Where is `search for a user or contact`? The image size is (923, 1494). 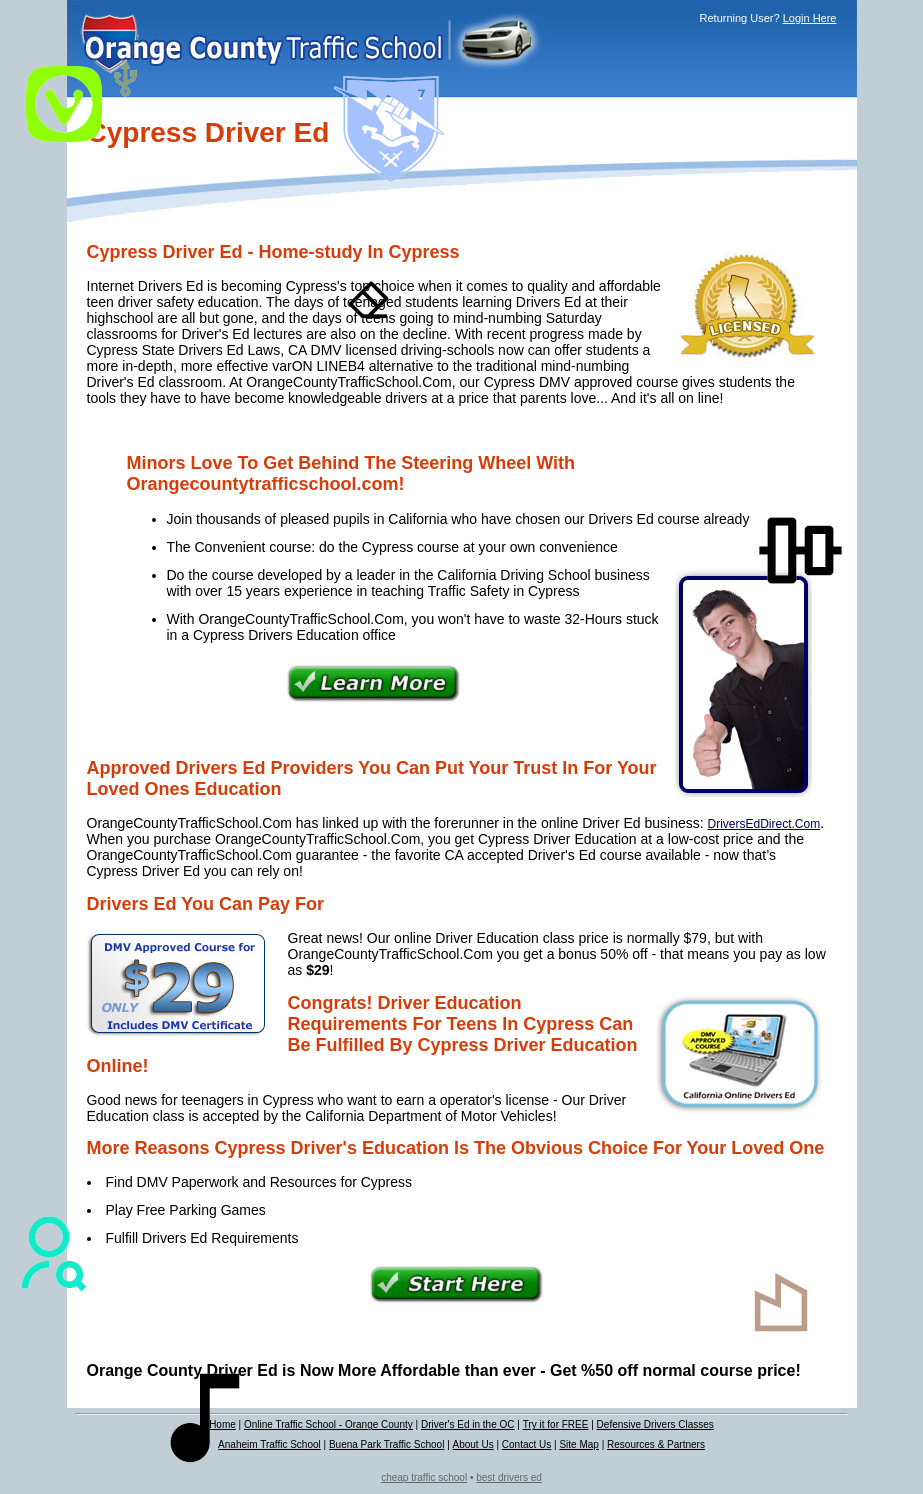 search for a user or contact is located at coordinates (49, 1254).